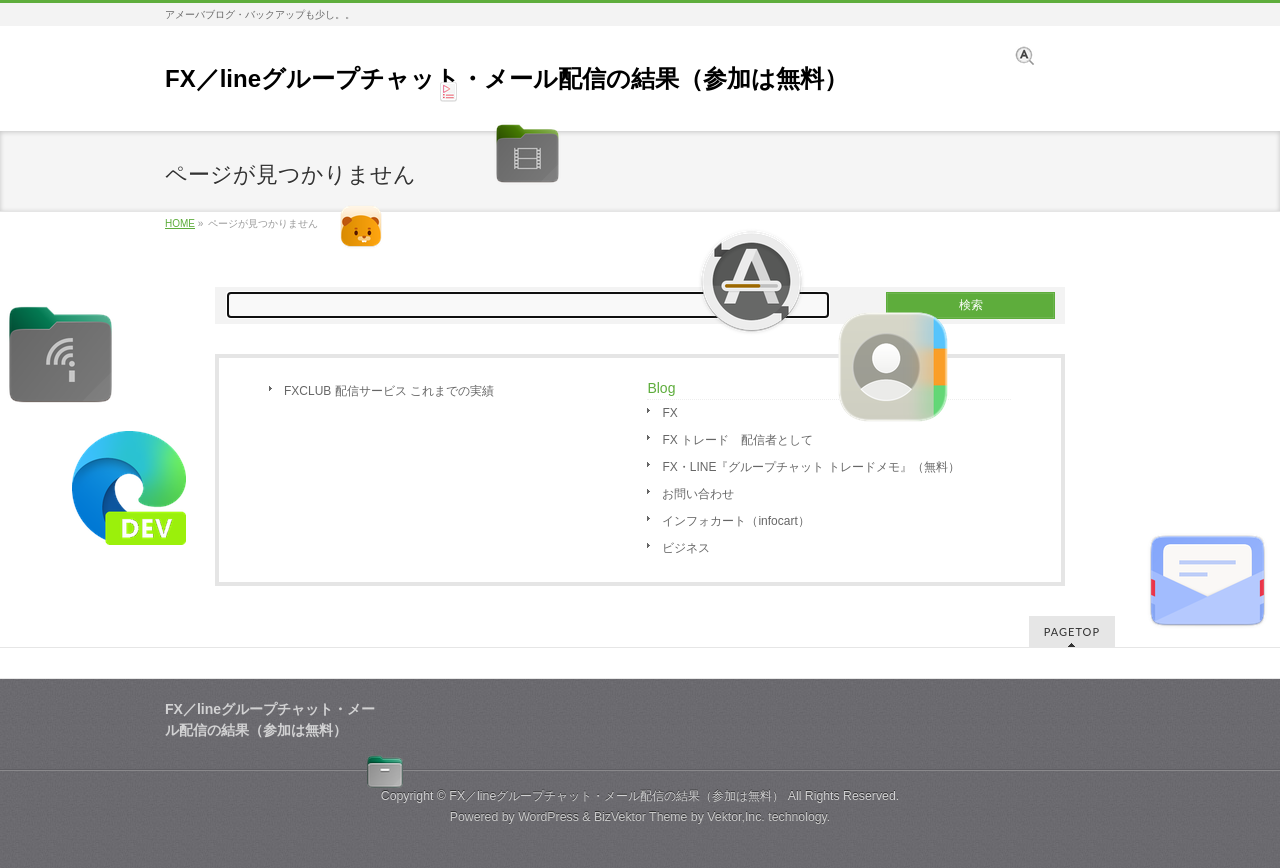 This screenshot has width=1280, height=868. I want to click on open beaver notes app, so click(361, 226).